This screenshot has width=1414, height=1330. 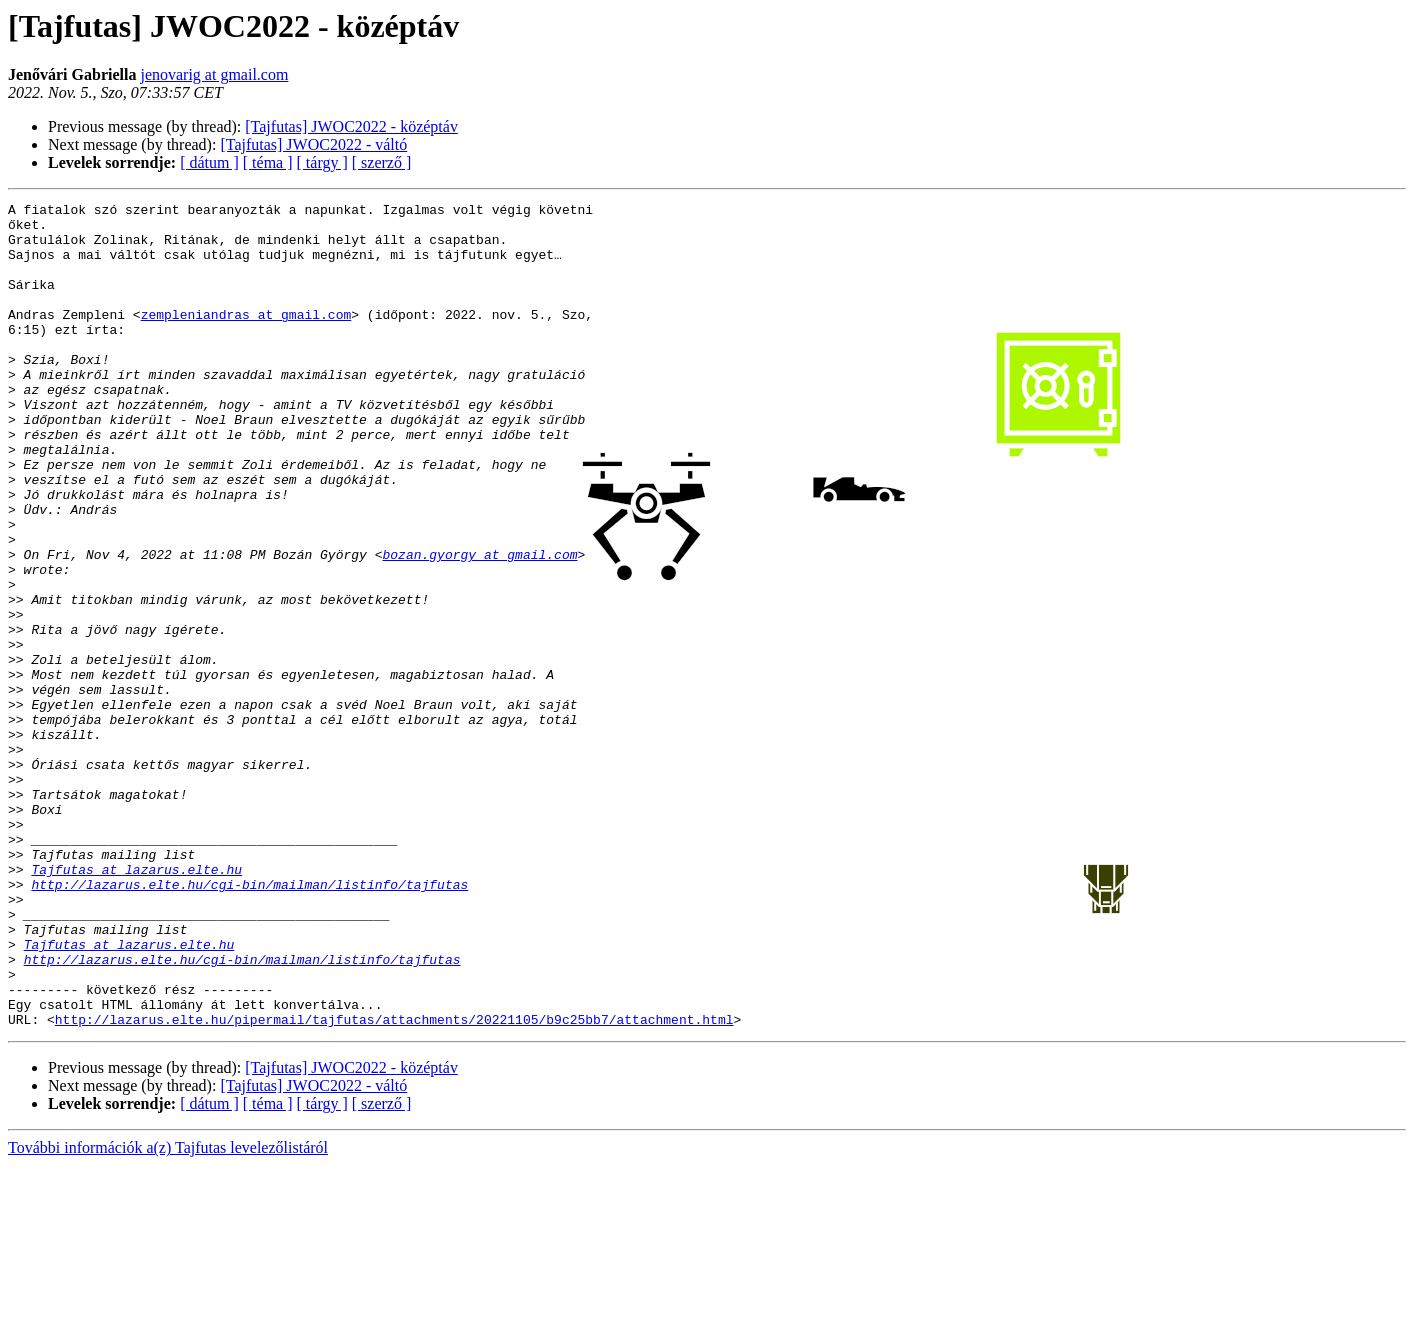 I want to click on access formula 1 racing game or content, so click(x=859, y=489).